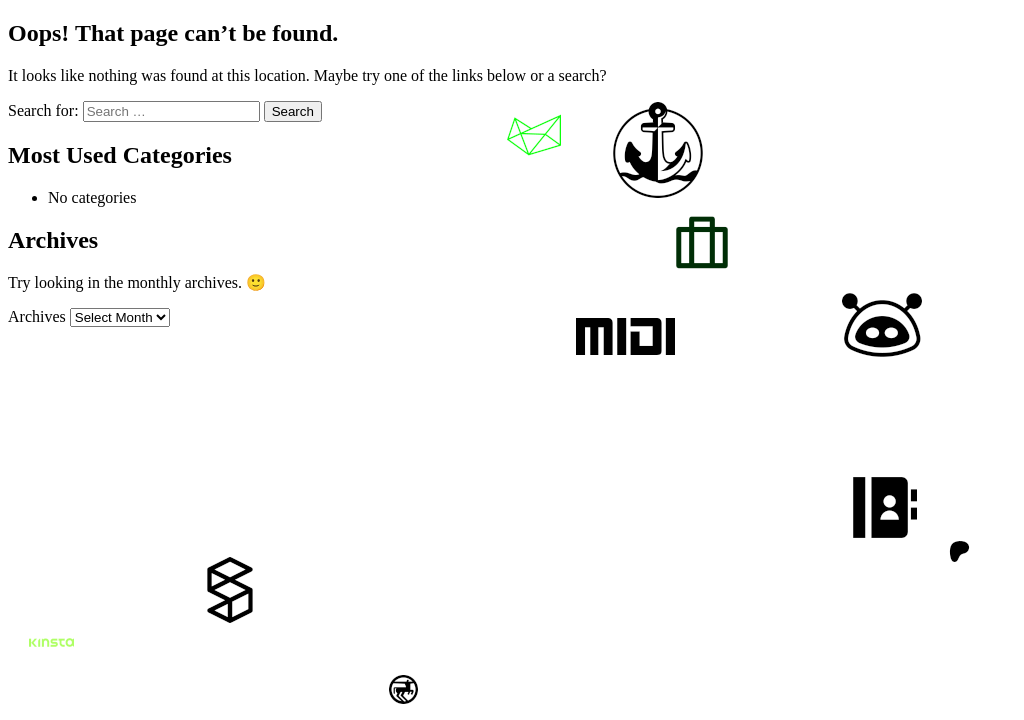  Describe the element at coordinates (702, 245) in the screenshot. I see `access work or business documents` at that location.